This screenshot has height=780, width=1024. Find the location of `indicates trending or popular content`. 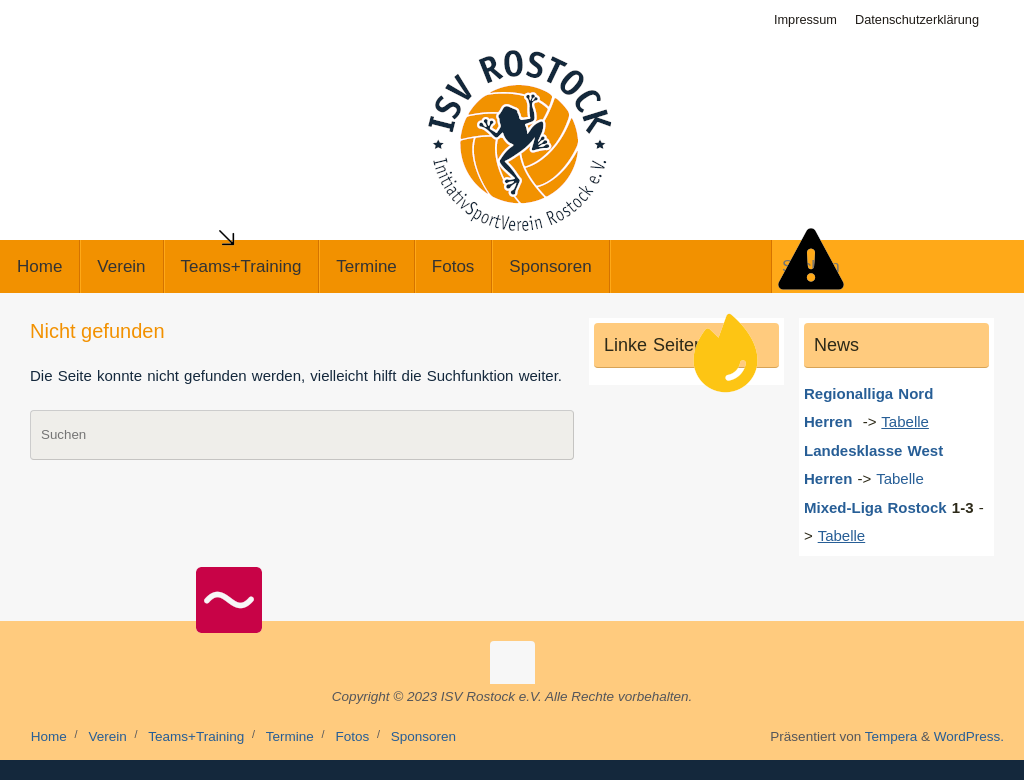

indicates trending or popular content is located at coordinates (725, 354).